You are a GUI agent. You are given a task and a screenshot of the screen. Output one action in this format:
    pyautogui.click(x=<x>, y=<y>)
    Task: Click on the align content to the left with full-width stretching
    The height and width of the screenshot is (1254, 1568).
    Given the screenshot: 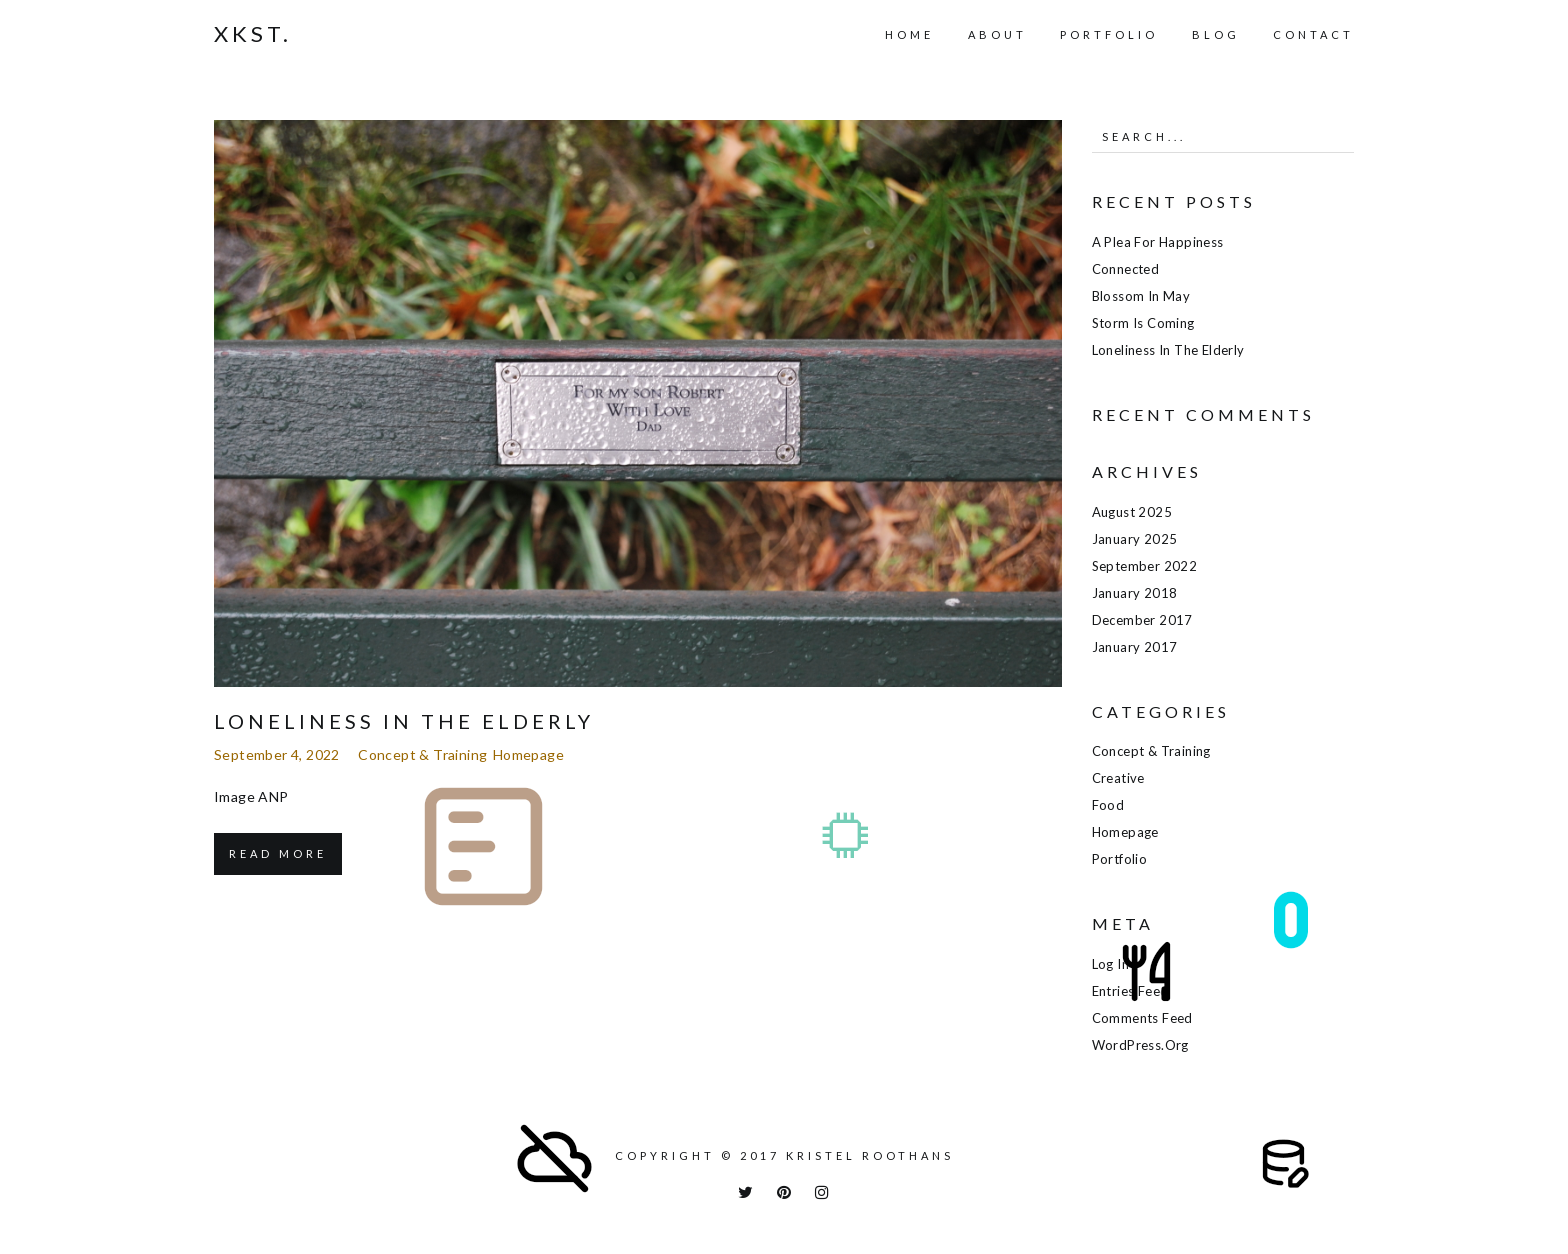 What is the action you would take?
    pyautogui.click(x=483, y=846)
    